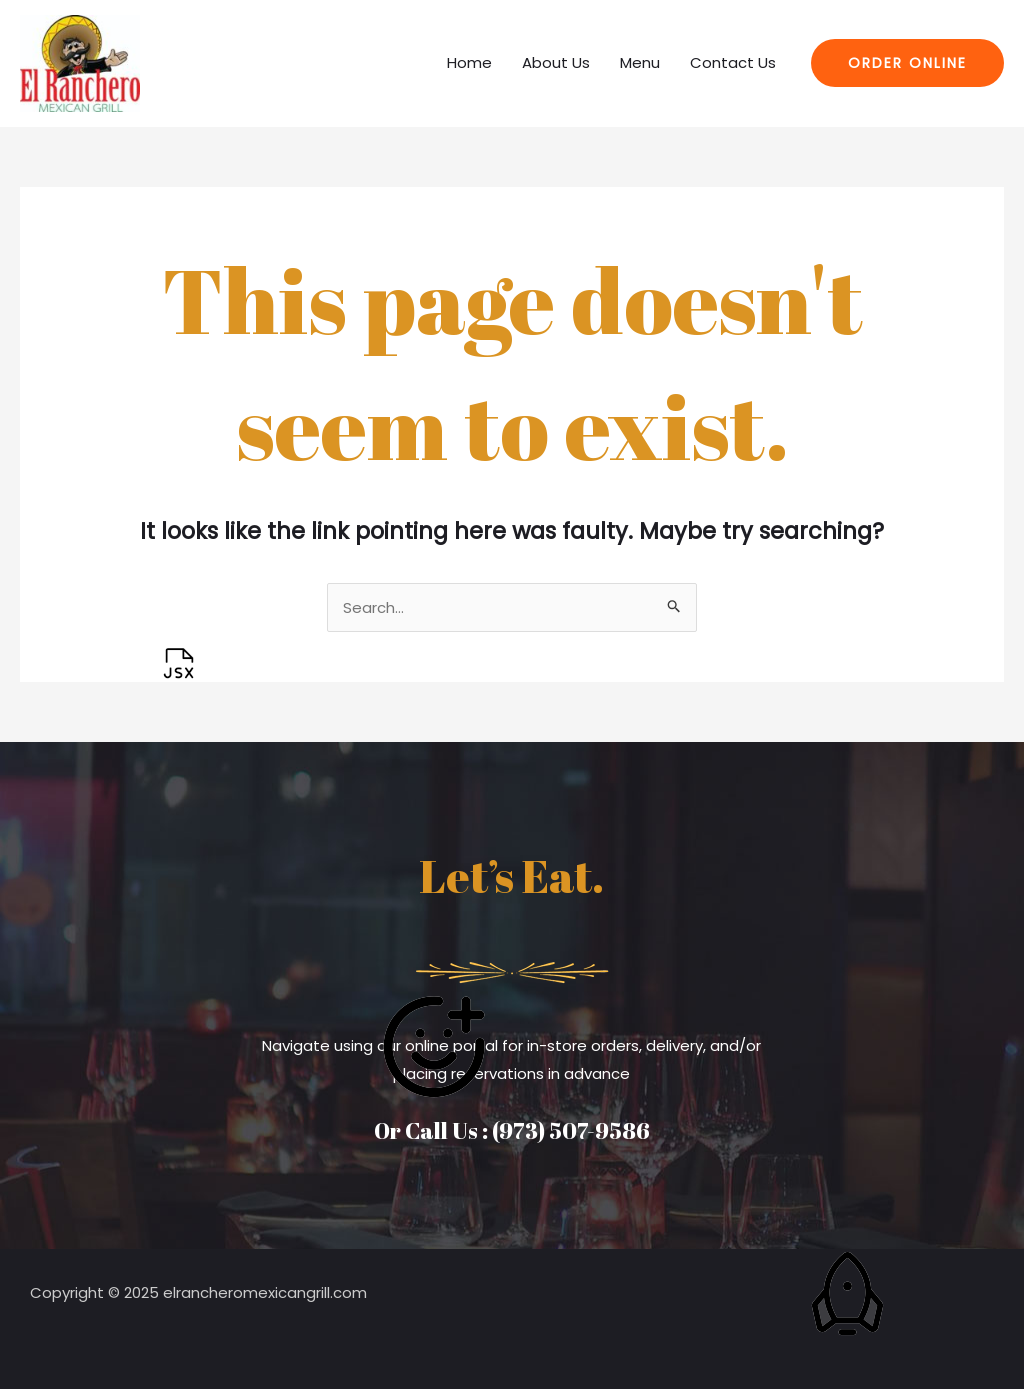  What do you see at coordinates (179, 664) in the screenshot?
I see `jsx file type indicator` at bounding box center [179, 664].